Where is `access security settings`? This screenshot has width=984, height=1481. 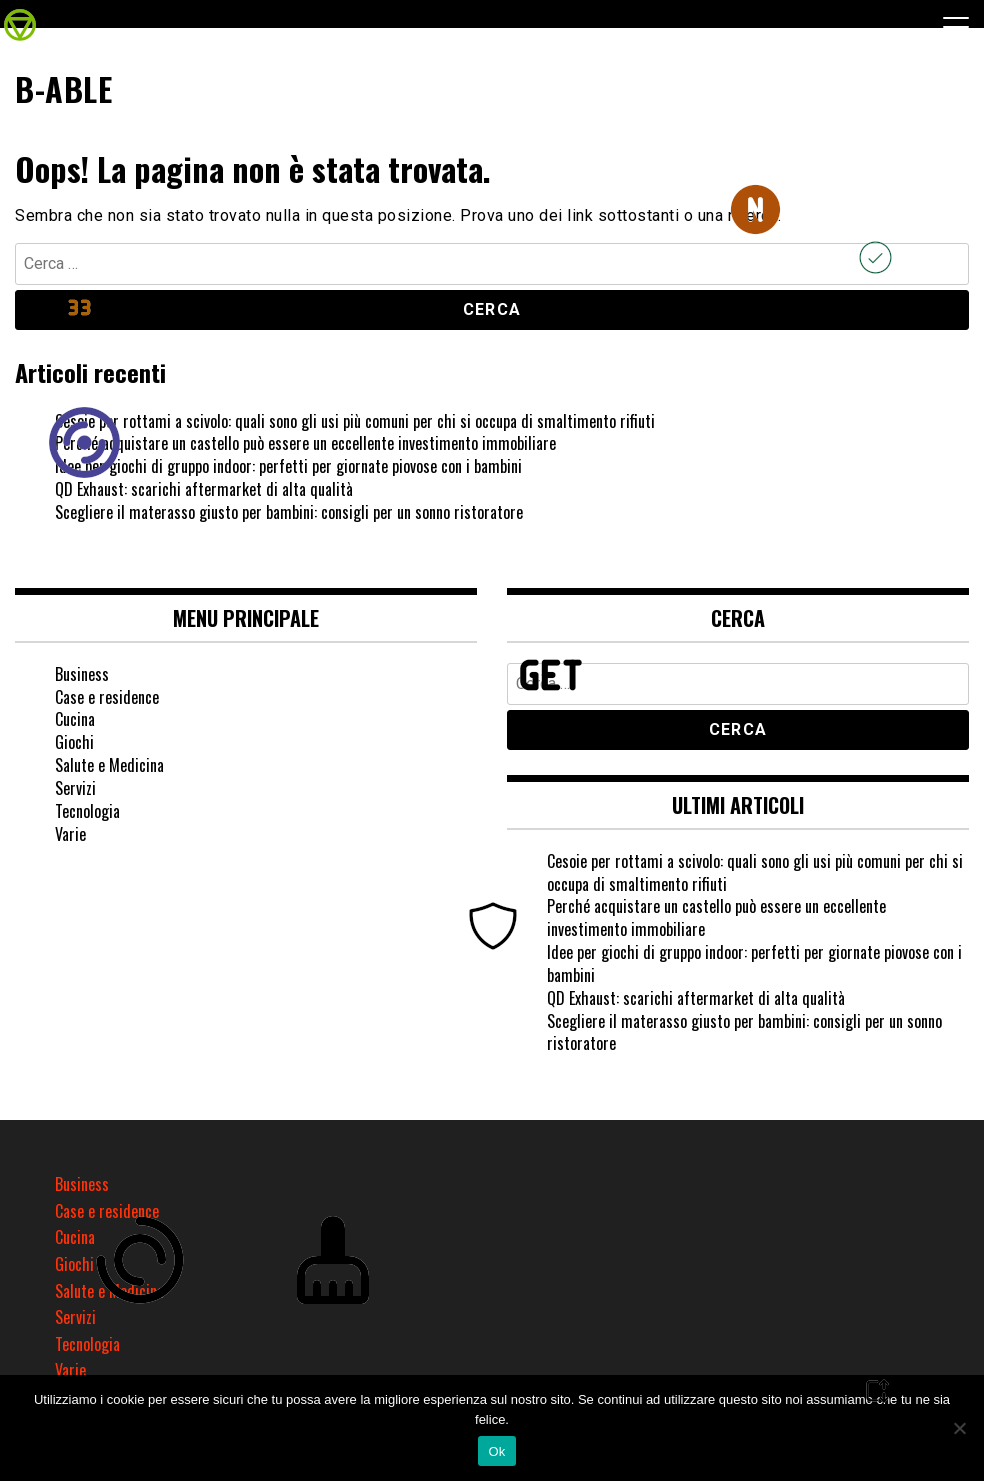 access security settings is located at coordinates (493, 926).